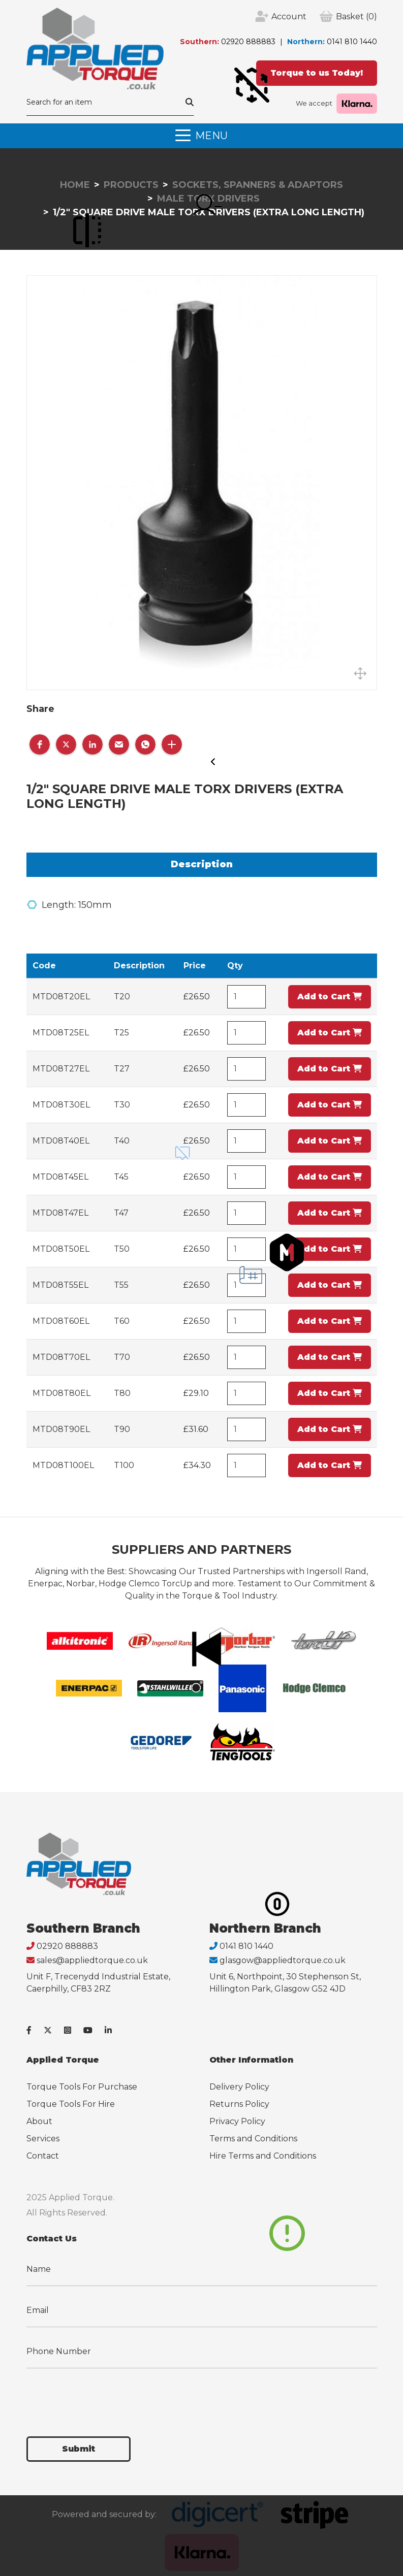  Describe the element at coordinates (213, 762) in the screenshot. I see `go back to the previous screen` at that location.